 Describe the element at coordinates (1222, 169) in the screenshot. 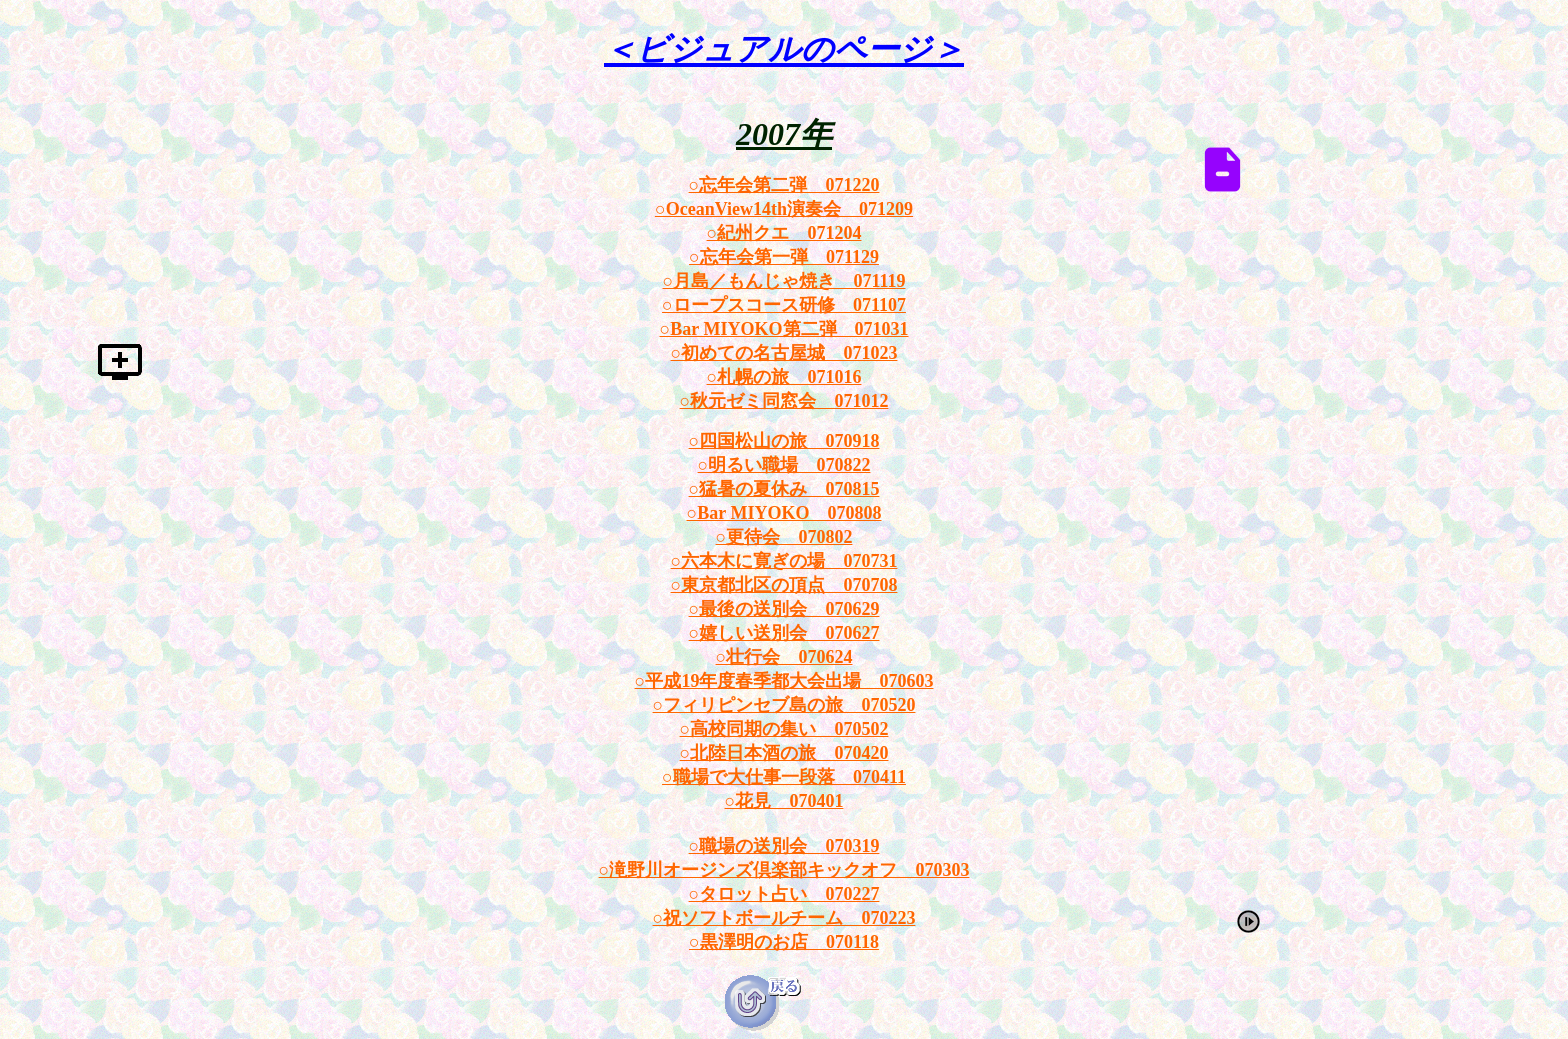

I see `remove or delete a file` at that location.